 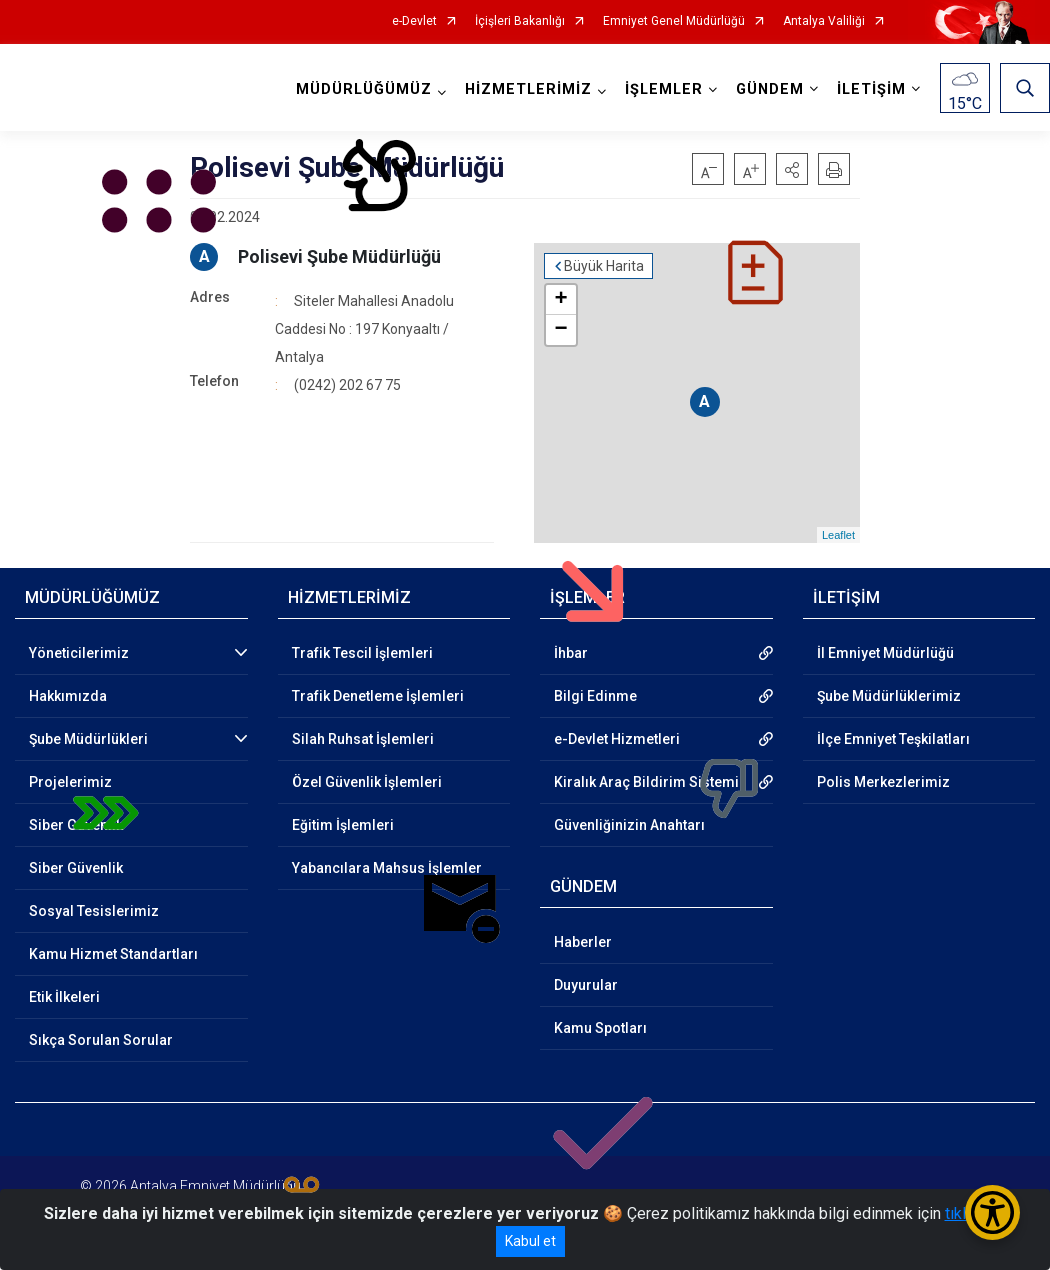 I want to click on access voicemail messages, so click(x=301, y=1184).